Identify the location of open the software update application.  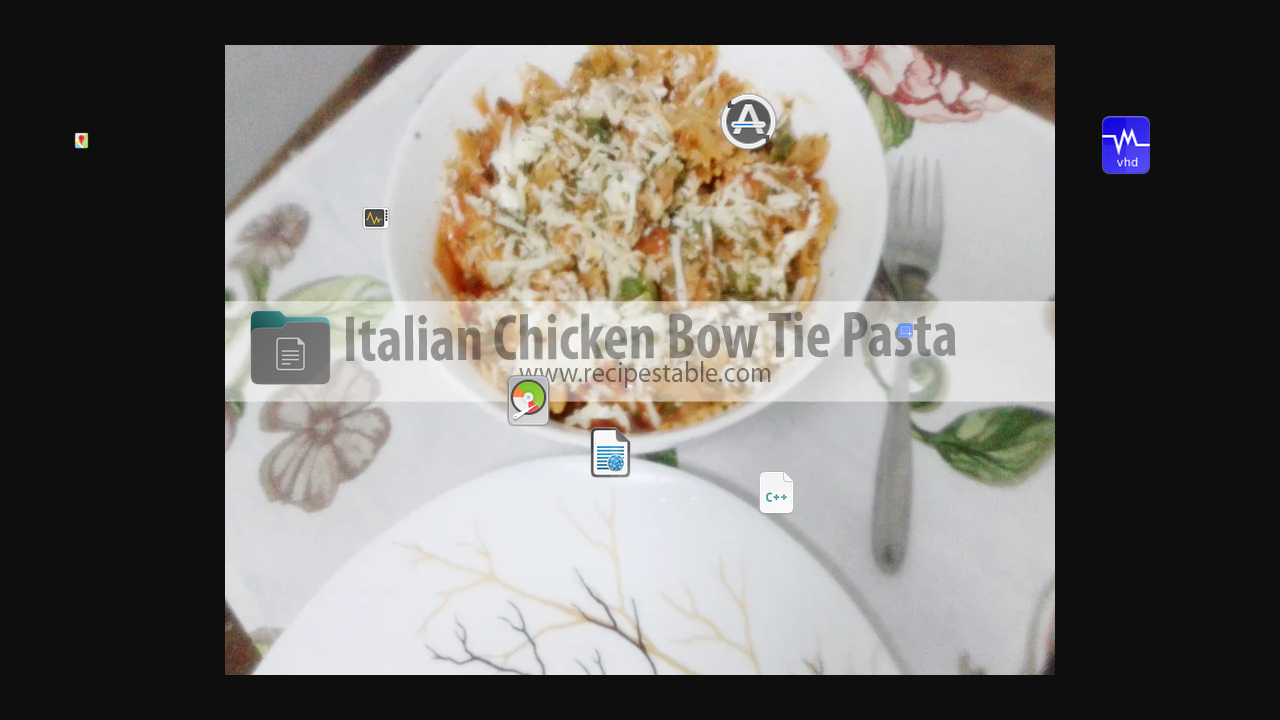
(748, 121).